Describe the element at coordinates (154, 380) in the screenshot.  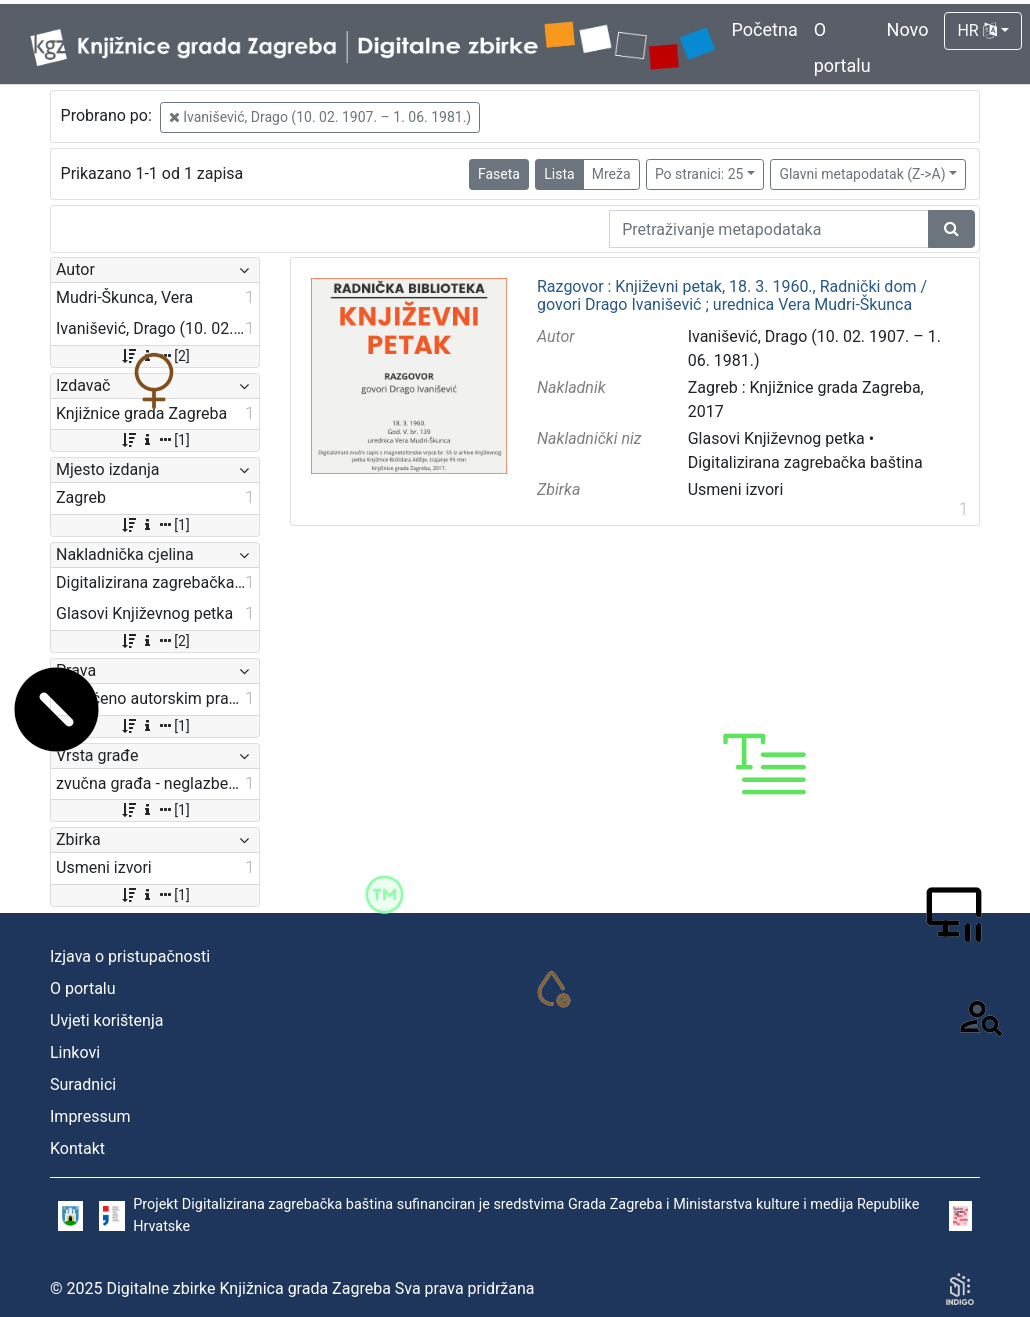
I see `indicates female gender option` at that location.